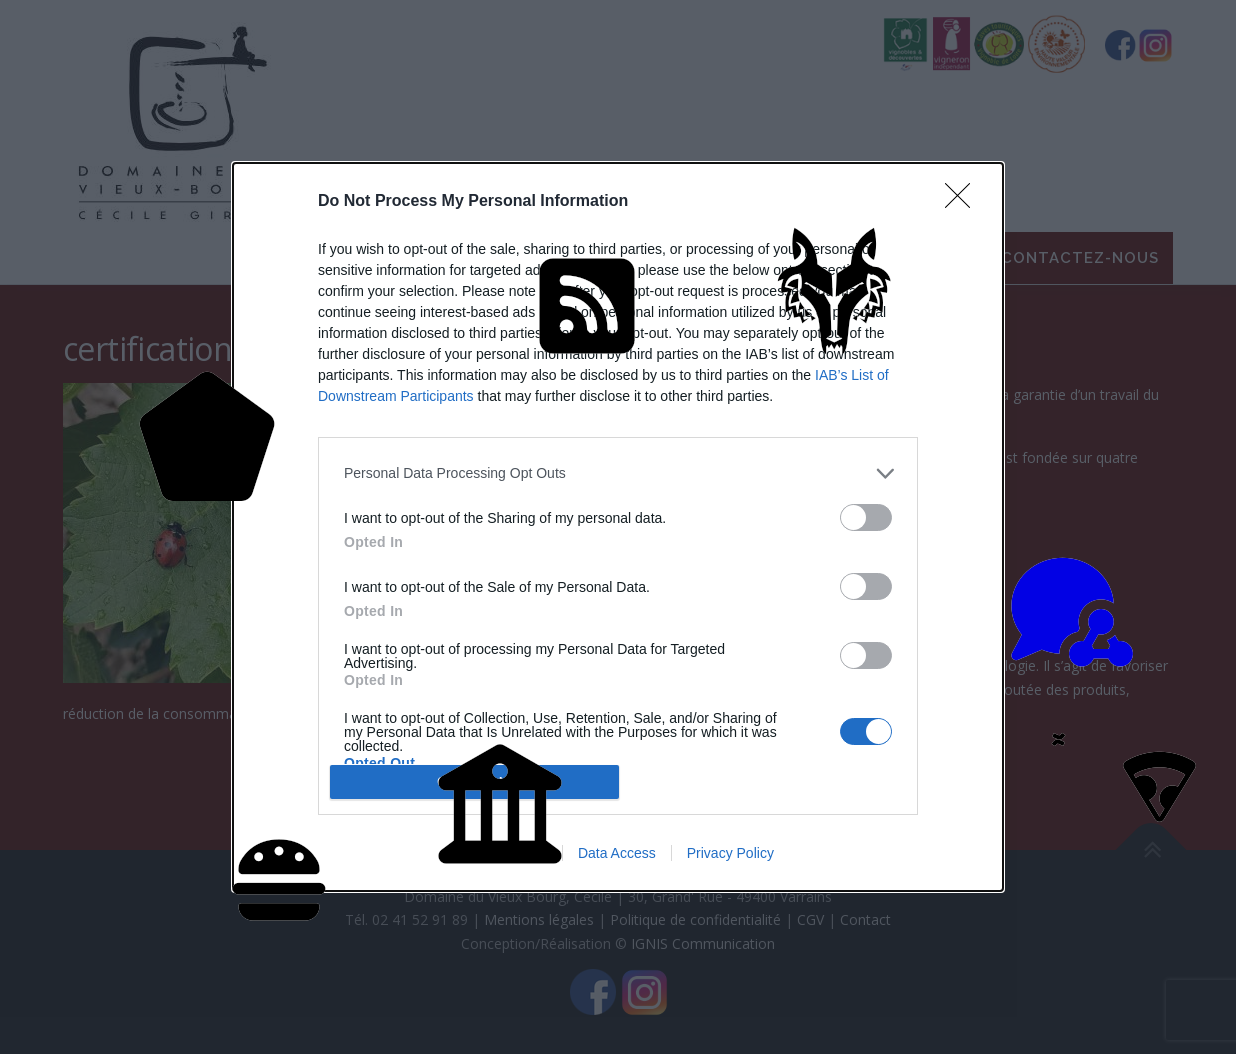 Image resolution: width=1236 pixels, height=1054 pixels. I want to click on view connected conversations or message threads, so click(1069, 609).